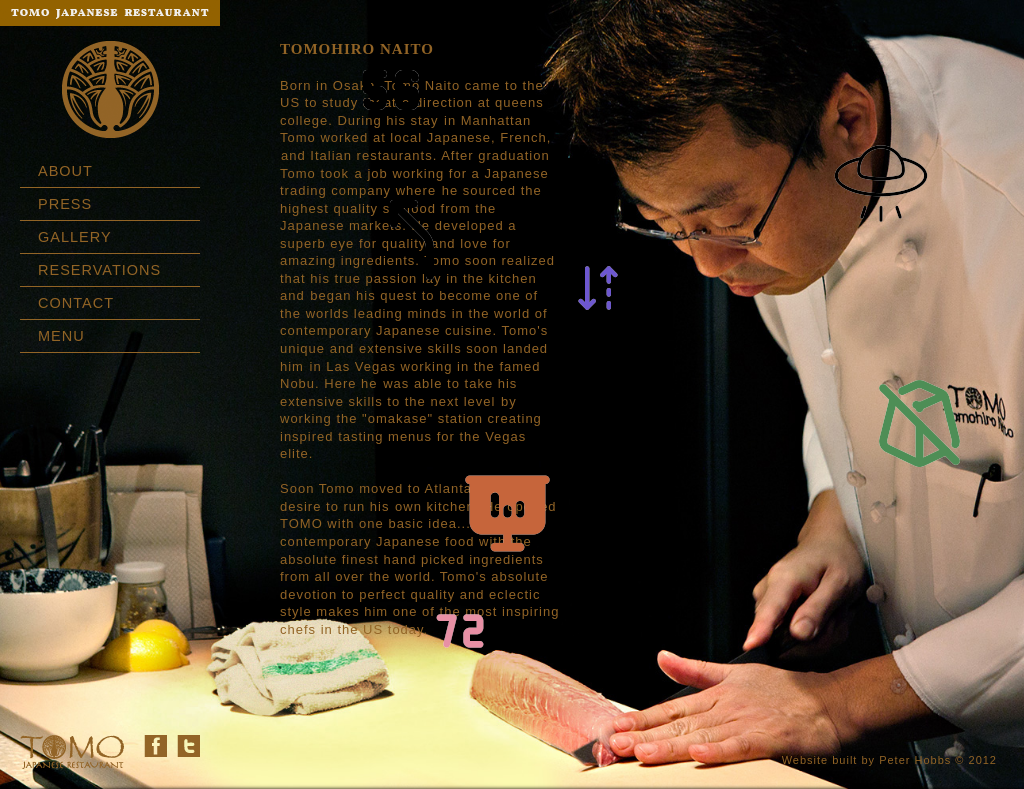  Describe the element at coordinates (410, 240) in the screenshot. I see `bear left at the next turn` at that location.